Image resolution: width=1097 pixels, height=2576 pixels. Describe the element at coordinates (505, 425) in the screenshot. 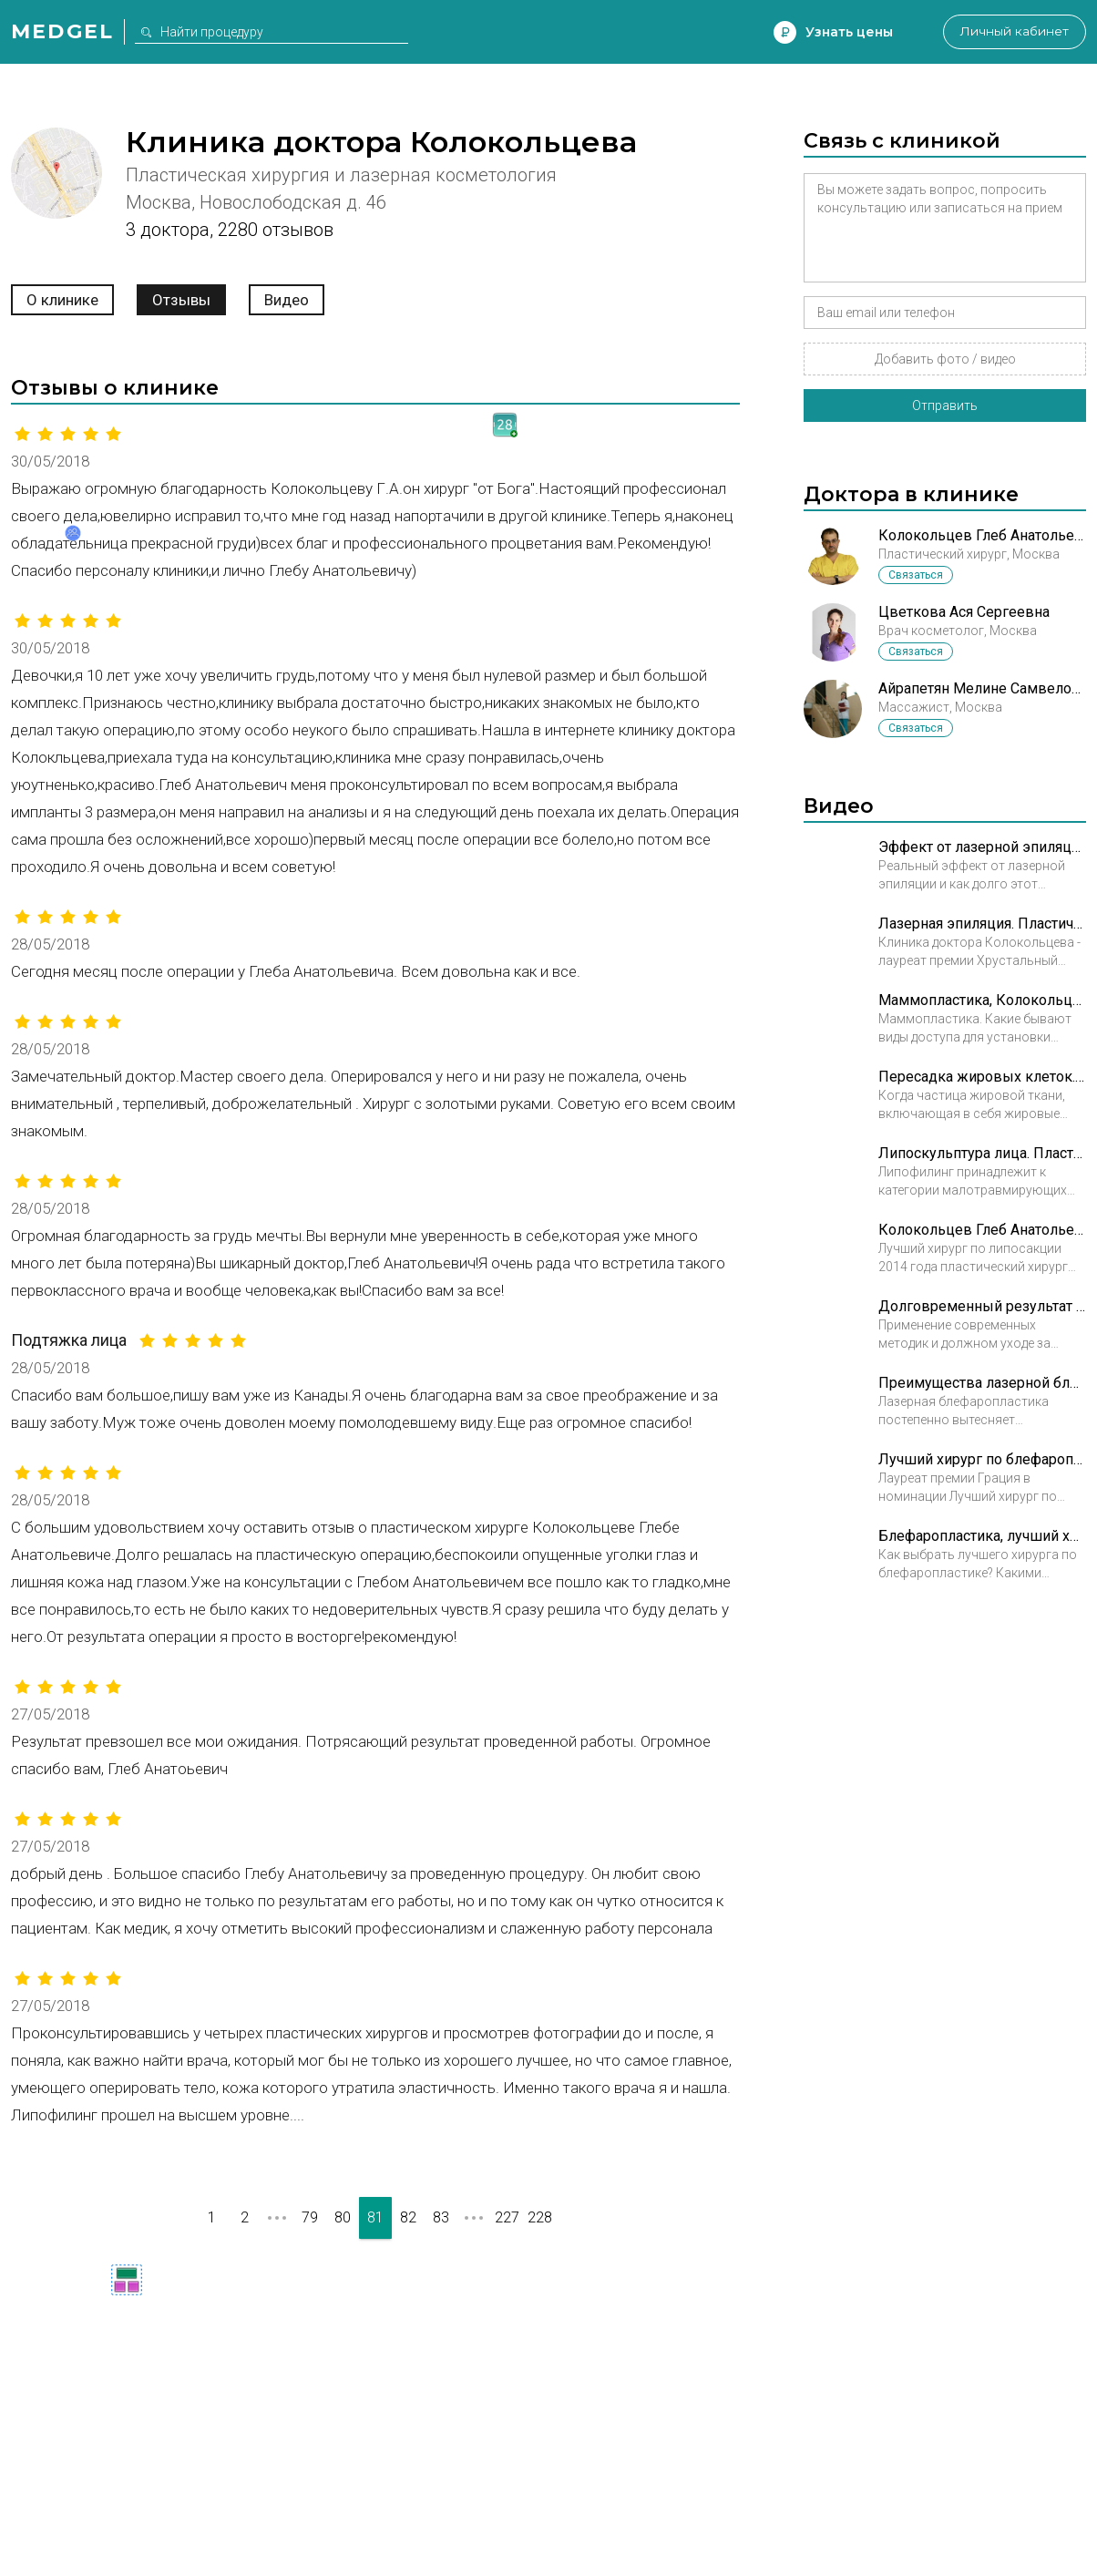

I see `create a new calendar appointment` at that location.